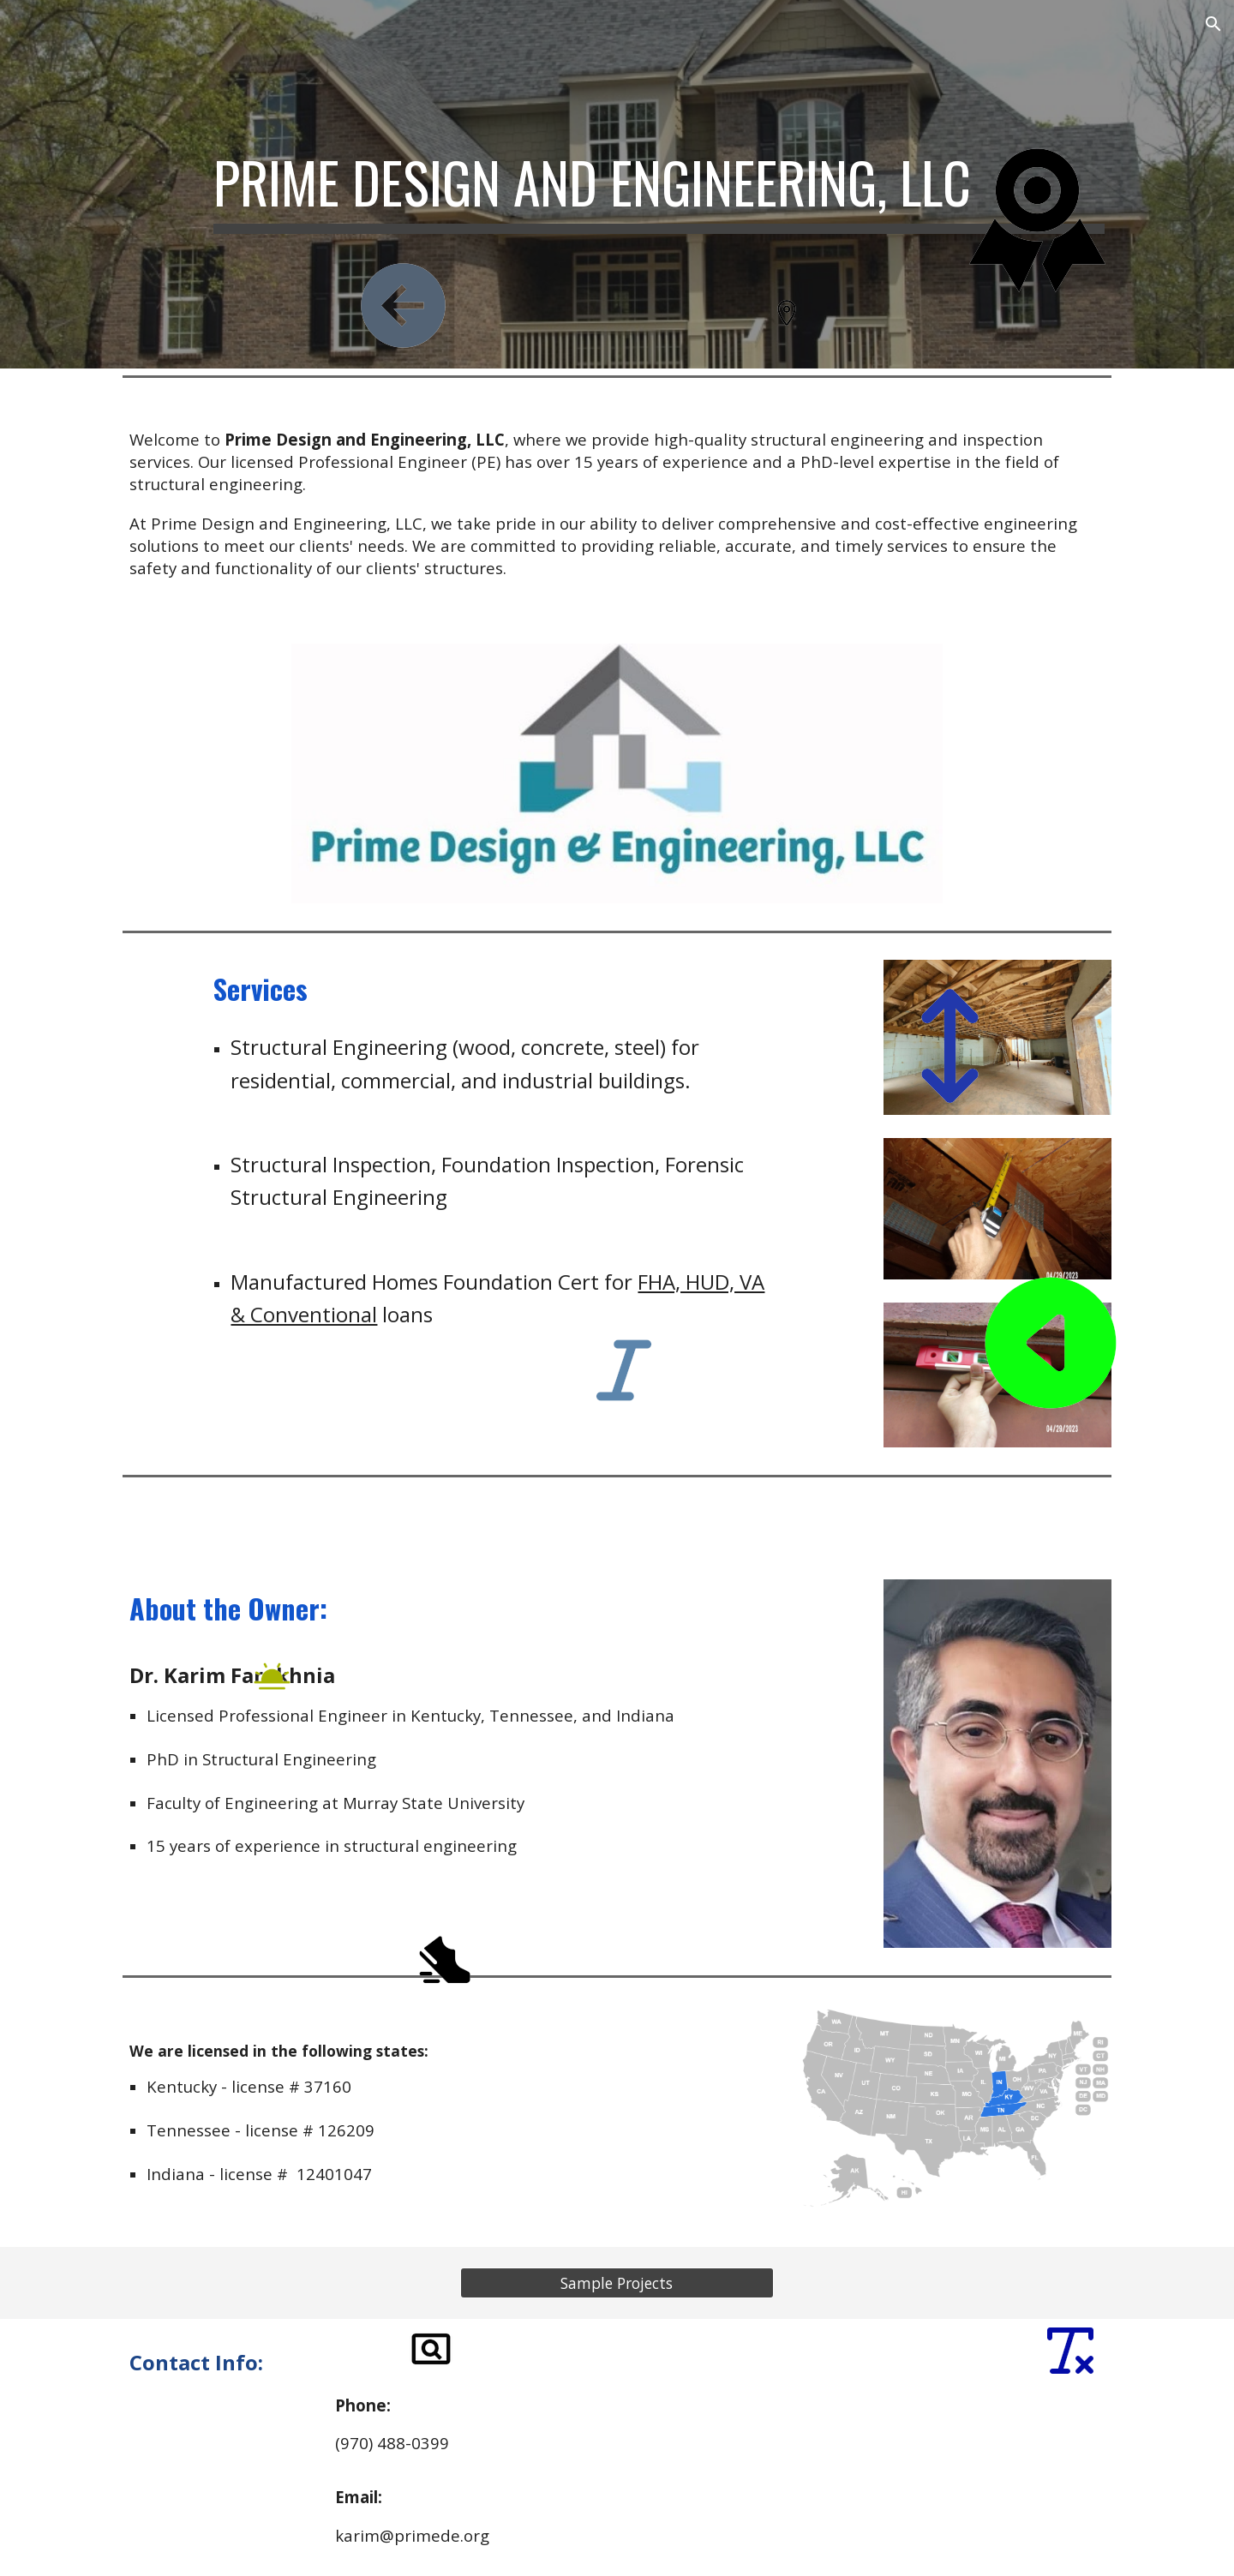 Image resolution: width=1234 pixels, height=2576 pixels. What do you see at coordinates (272, 1677) in the screenshot?
I see `toggle sunrise/sunset display mode` at bounding box center [272, 1677].